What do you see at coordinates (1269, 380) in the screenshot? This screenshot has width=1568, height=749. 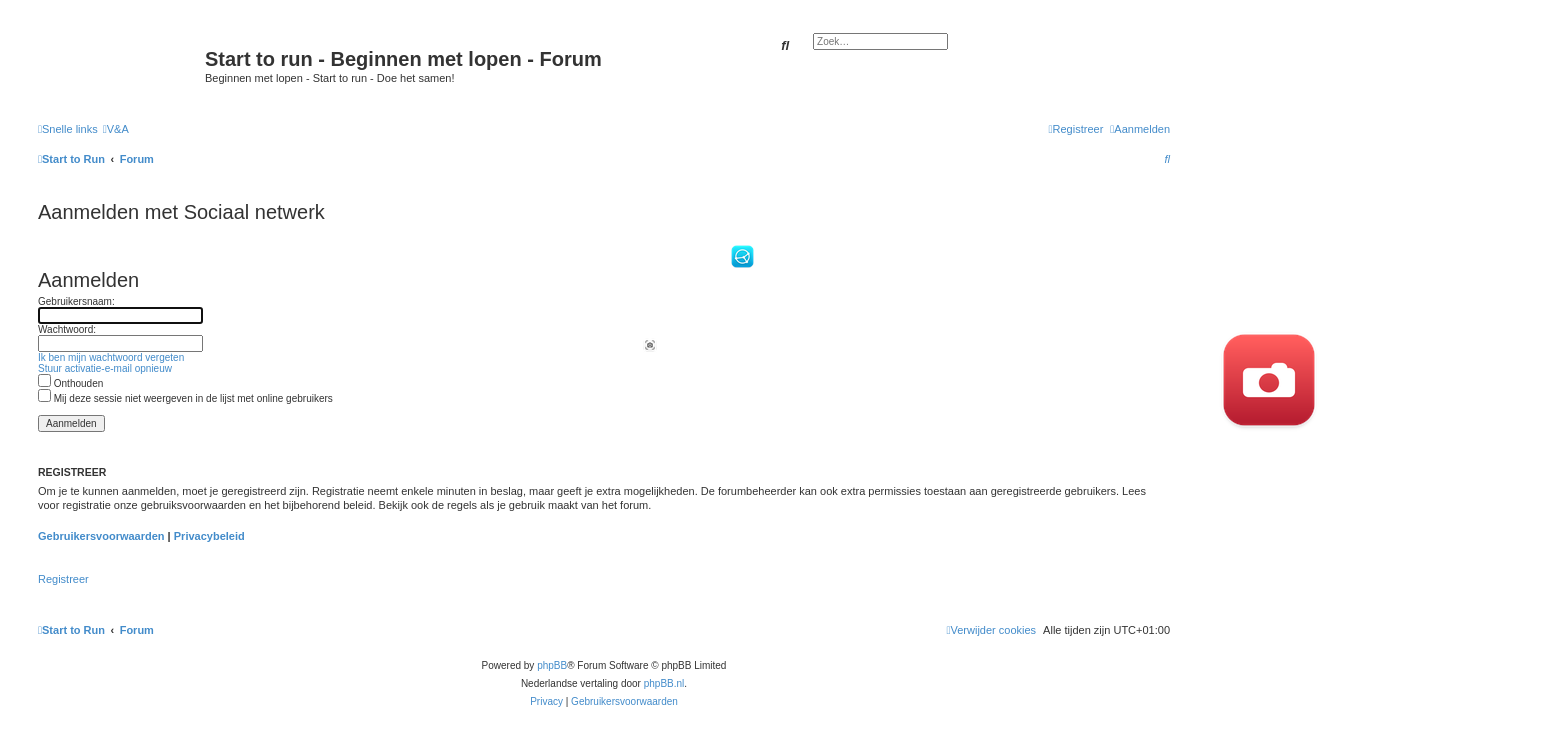 I see `take a screenshot` at bounding box center [1269, 380].